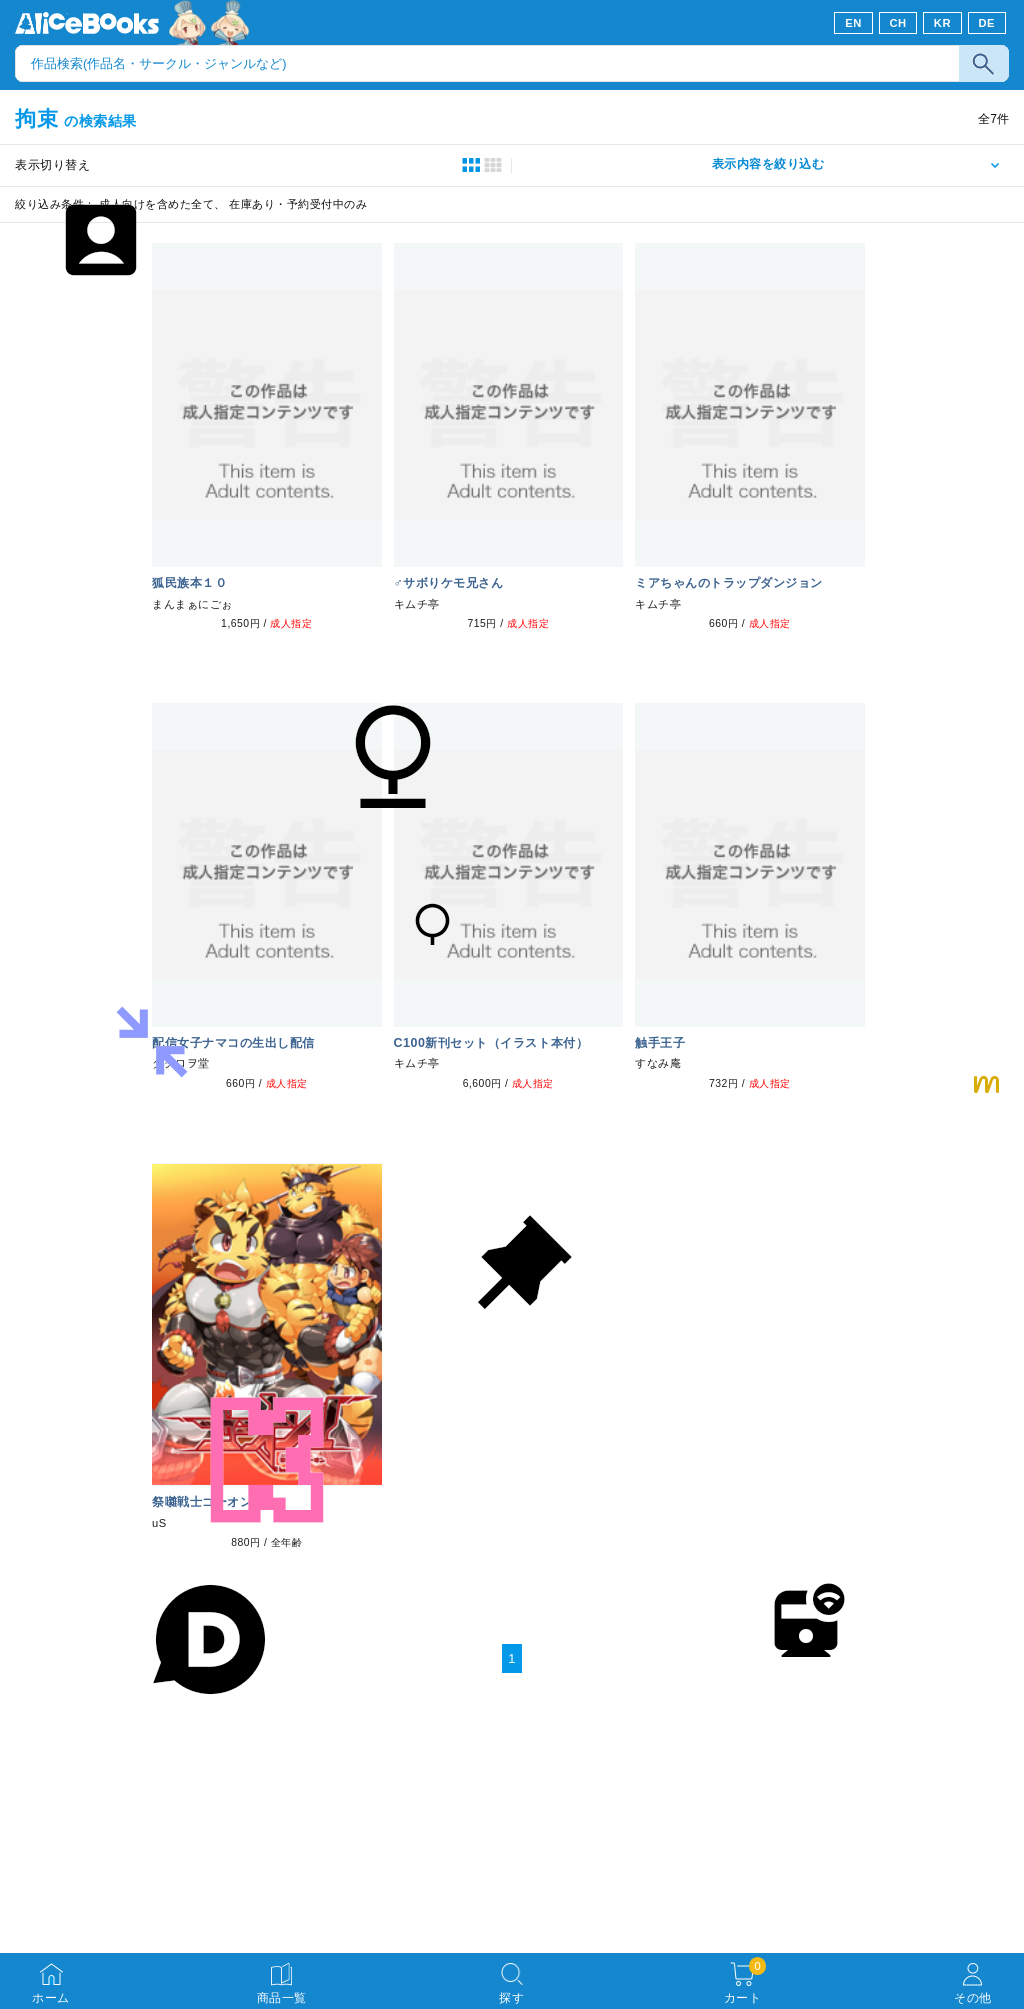  I want to click on mark a location on the map, so click(432, 922).